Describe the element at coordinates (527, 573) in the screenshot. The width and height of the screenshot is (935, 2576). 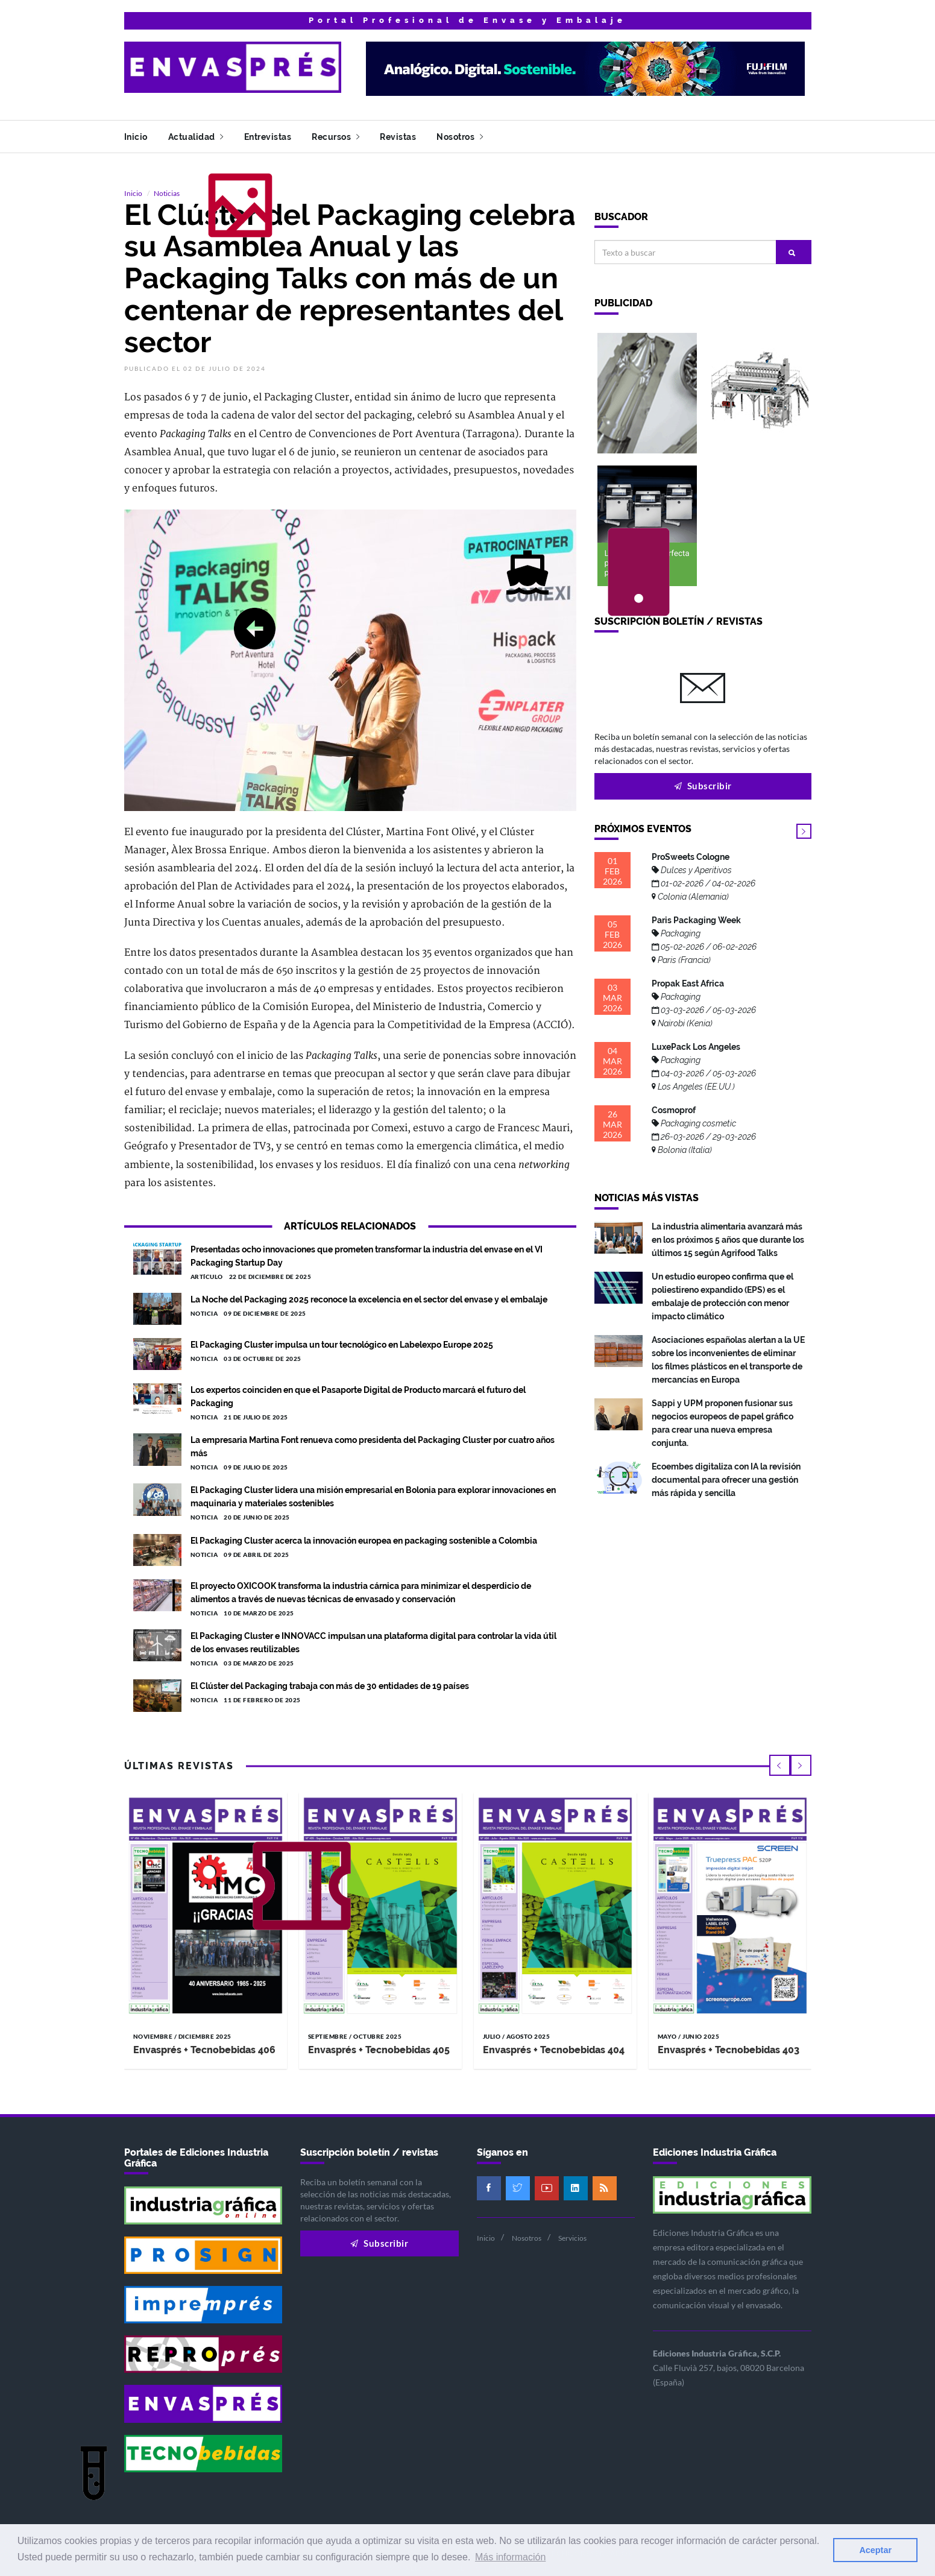
I see `view shipping or delivery status` at that location.